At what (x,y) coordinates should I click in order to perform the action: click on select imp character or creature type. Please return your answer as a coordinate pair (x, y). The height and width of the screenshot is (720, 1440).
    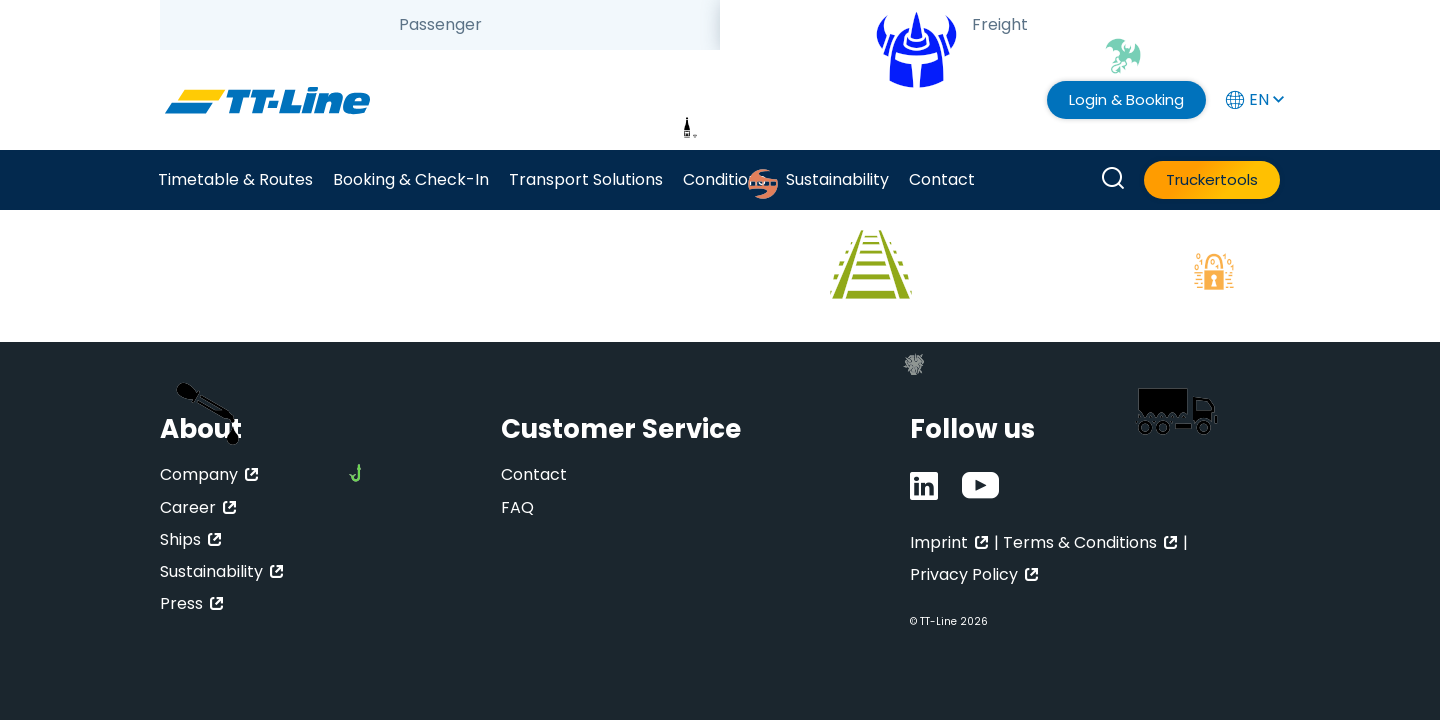
    Looking at the image, I should click on (1123, 56).